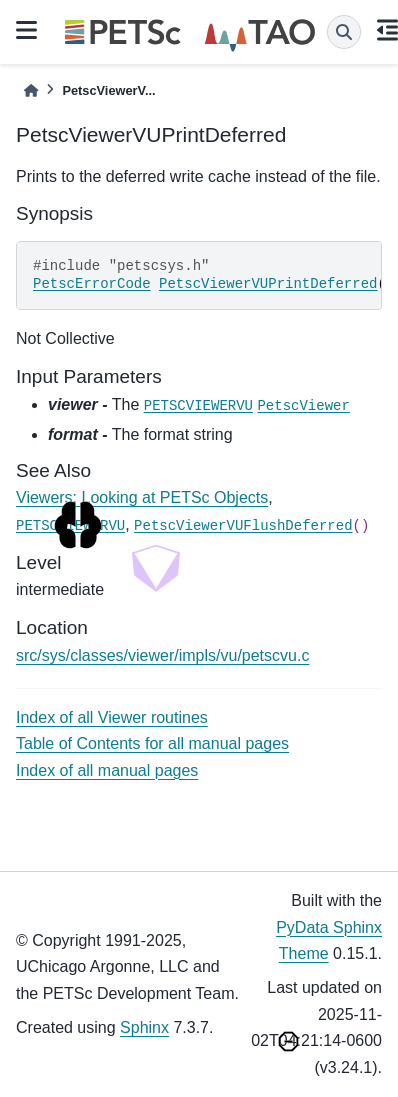 Image resolution: width=398 pixels, height=1097 pixels. I want to click on openbase logo, so click(156, 567).